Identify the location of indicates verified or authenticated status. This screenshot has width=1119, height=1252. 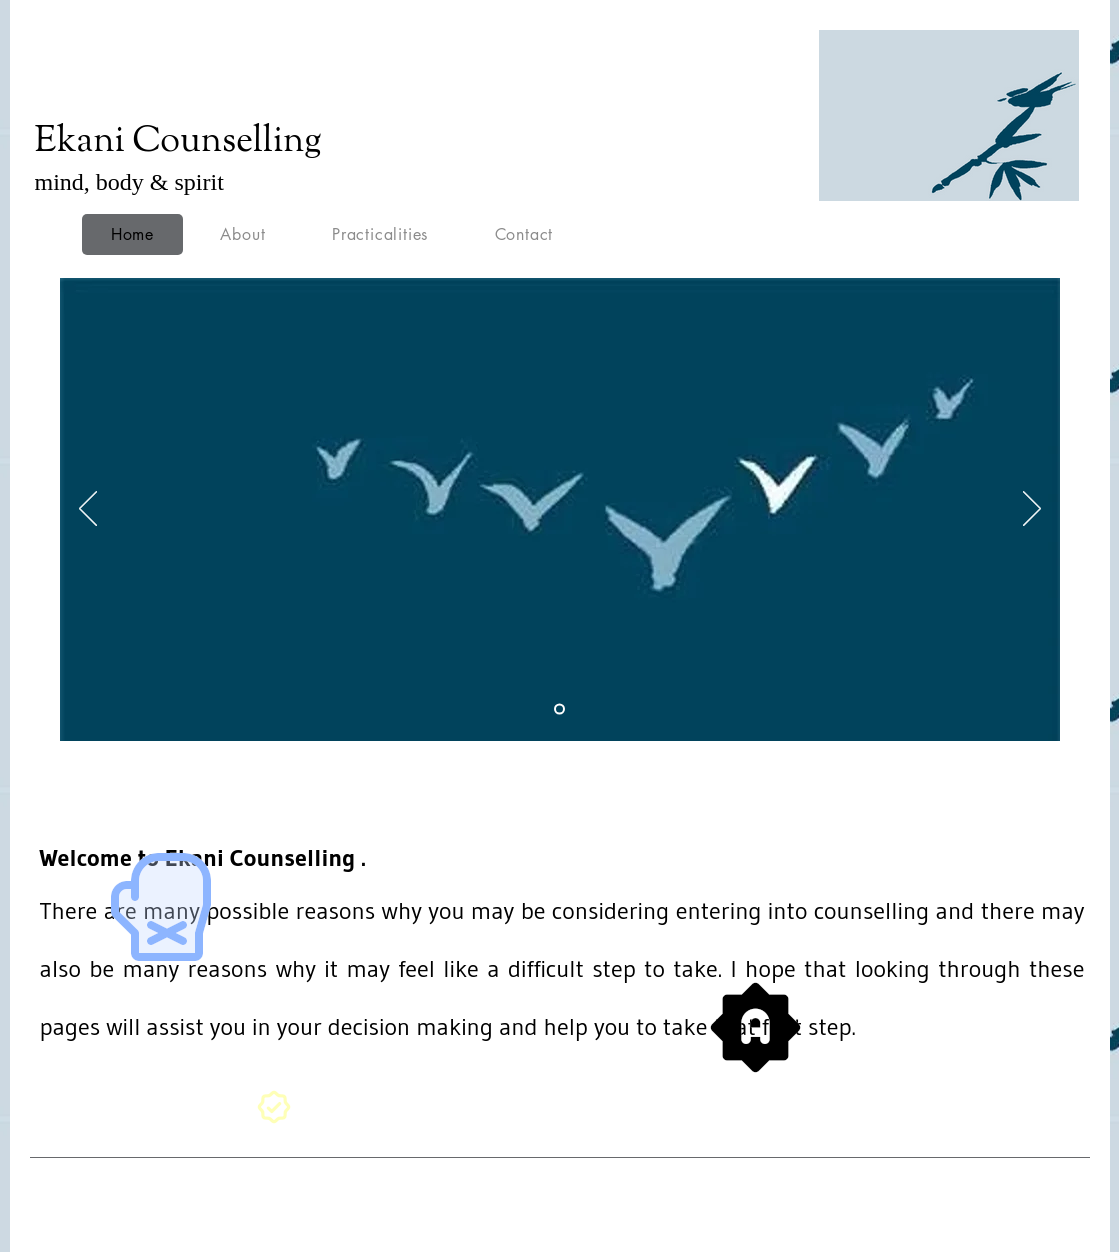
(274, 1107).